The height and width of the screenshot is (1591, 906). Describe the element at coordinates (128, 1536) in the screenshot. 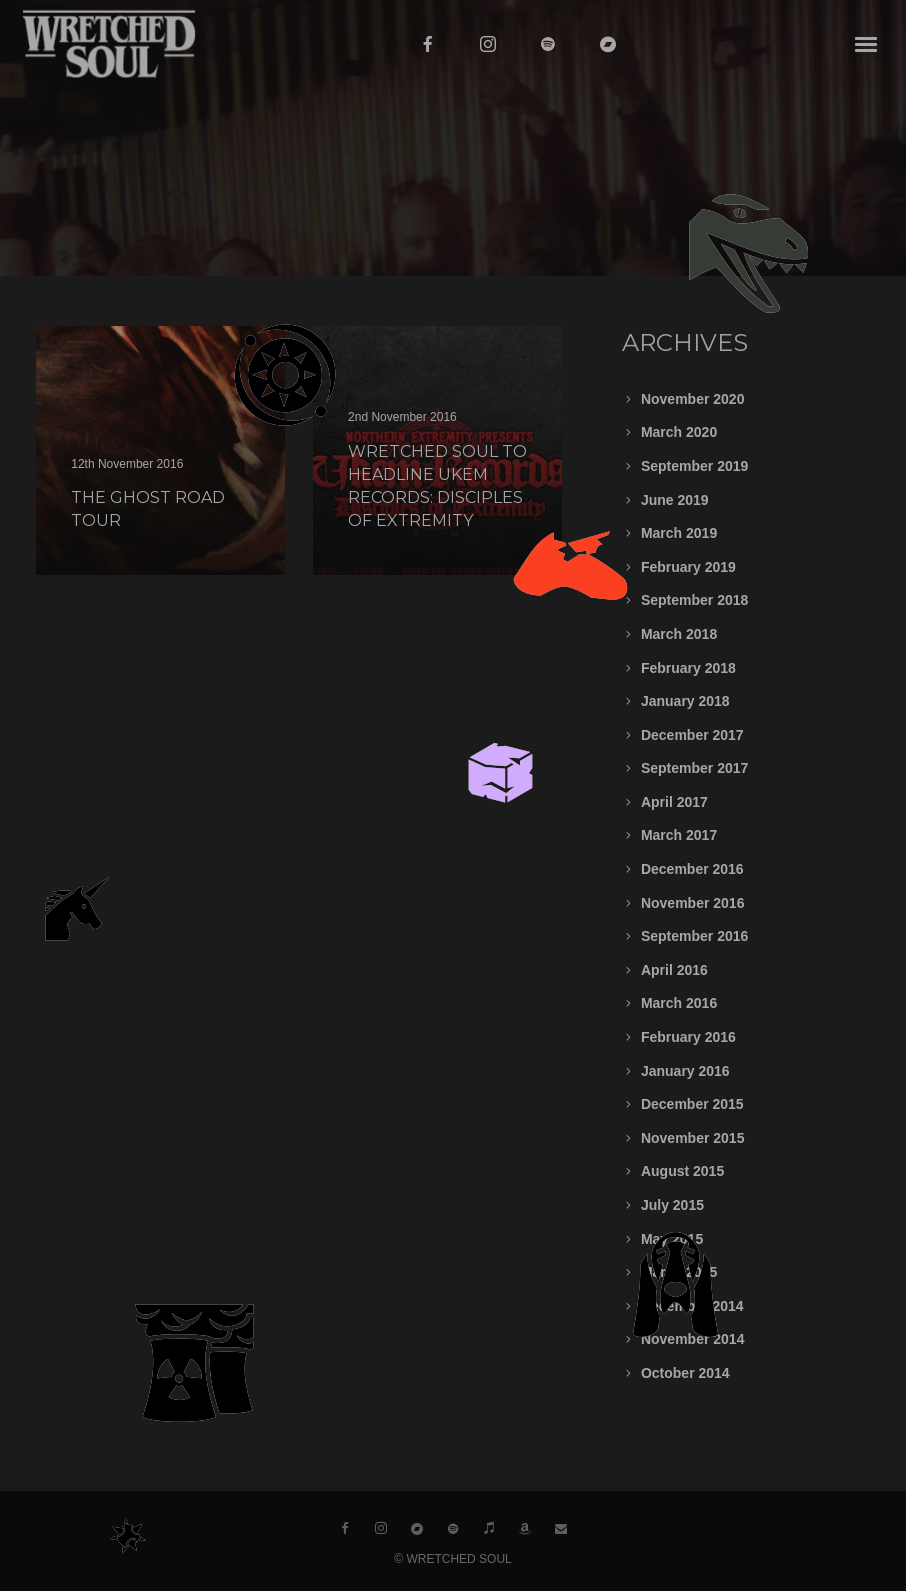

I see `select mace weapon in game inventory` at that location.